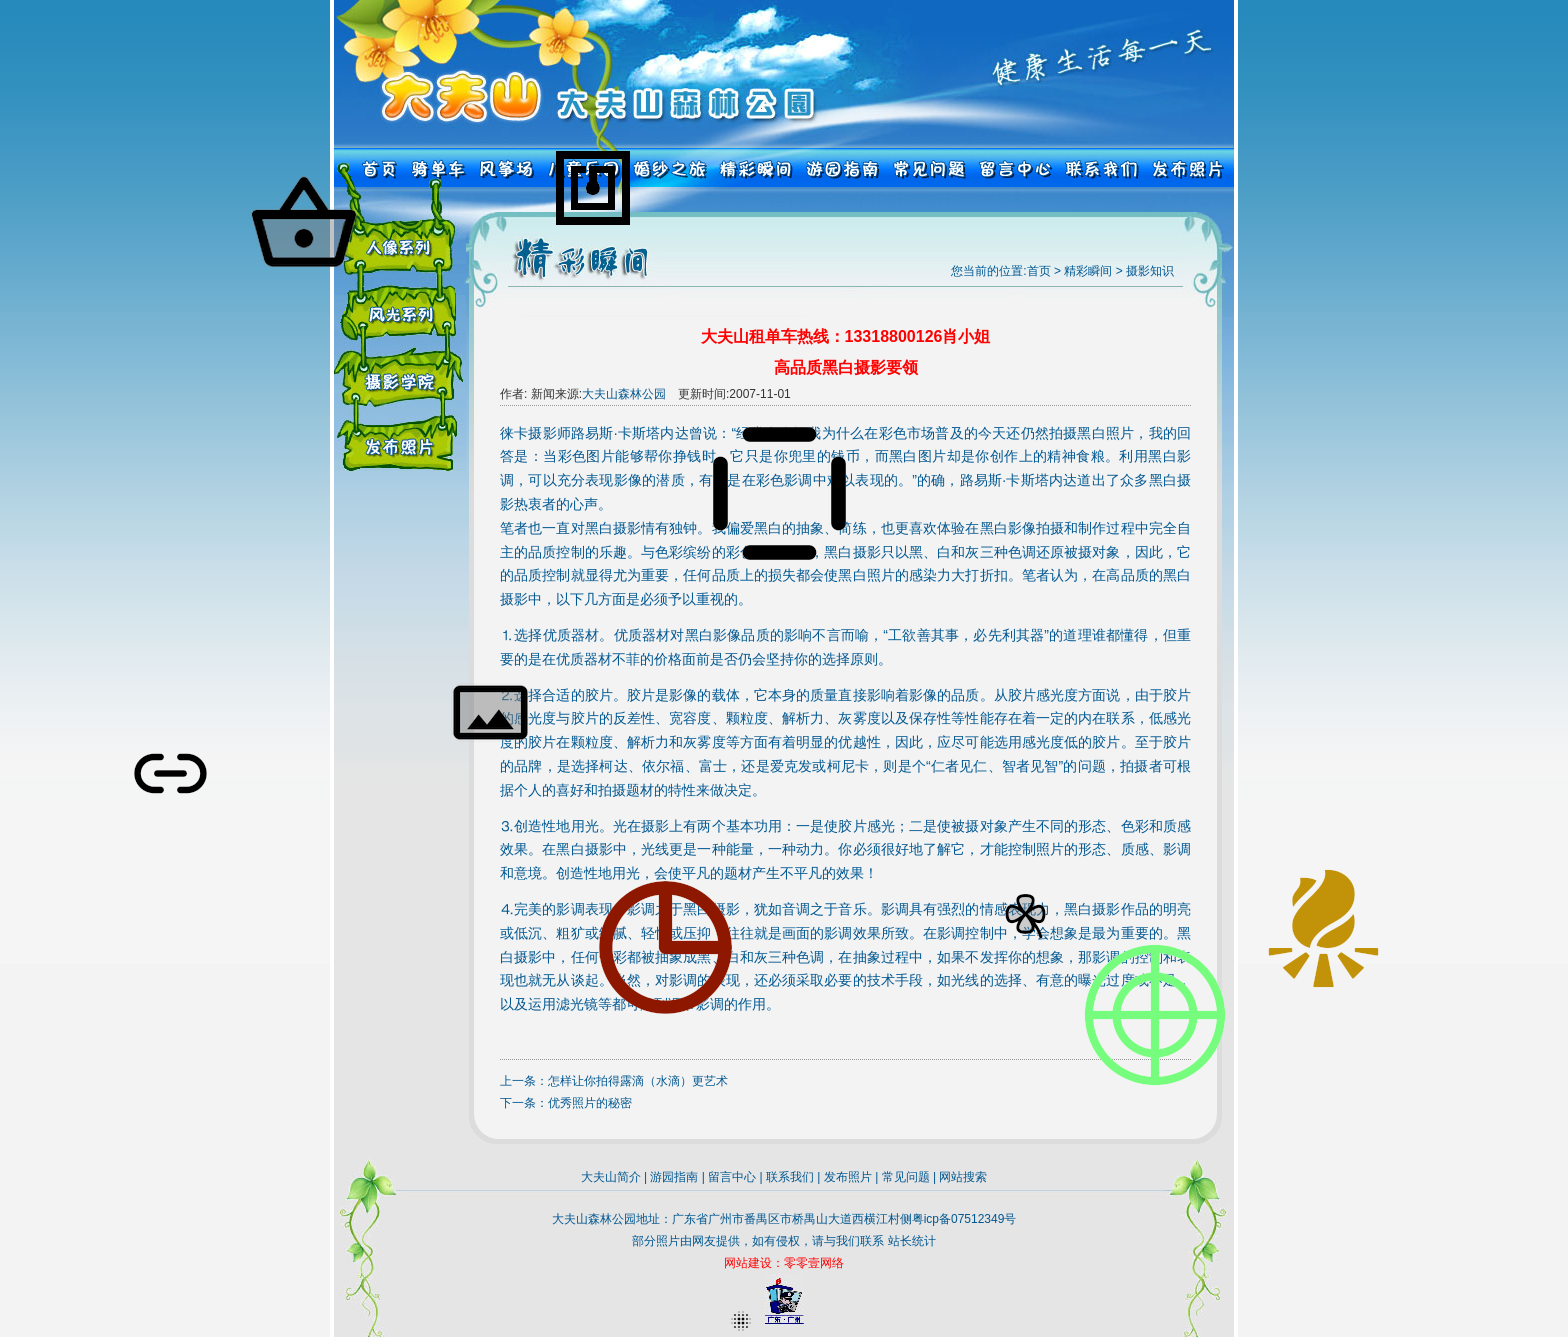 Image resolution: width=1568 pixels, height=1337 pixels. What do you see at coordinates (1025, 915) in the screenshot?
I see `indicates a lucky or bonus reward` at bounding box center [1025, 915].